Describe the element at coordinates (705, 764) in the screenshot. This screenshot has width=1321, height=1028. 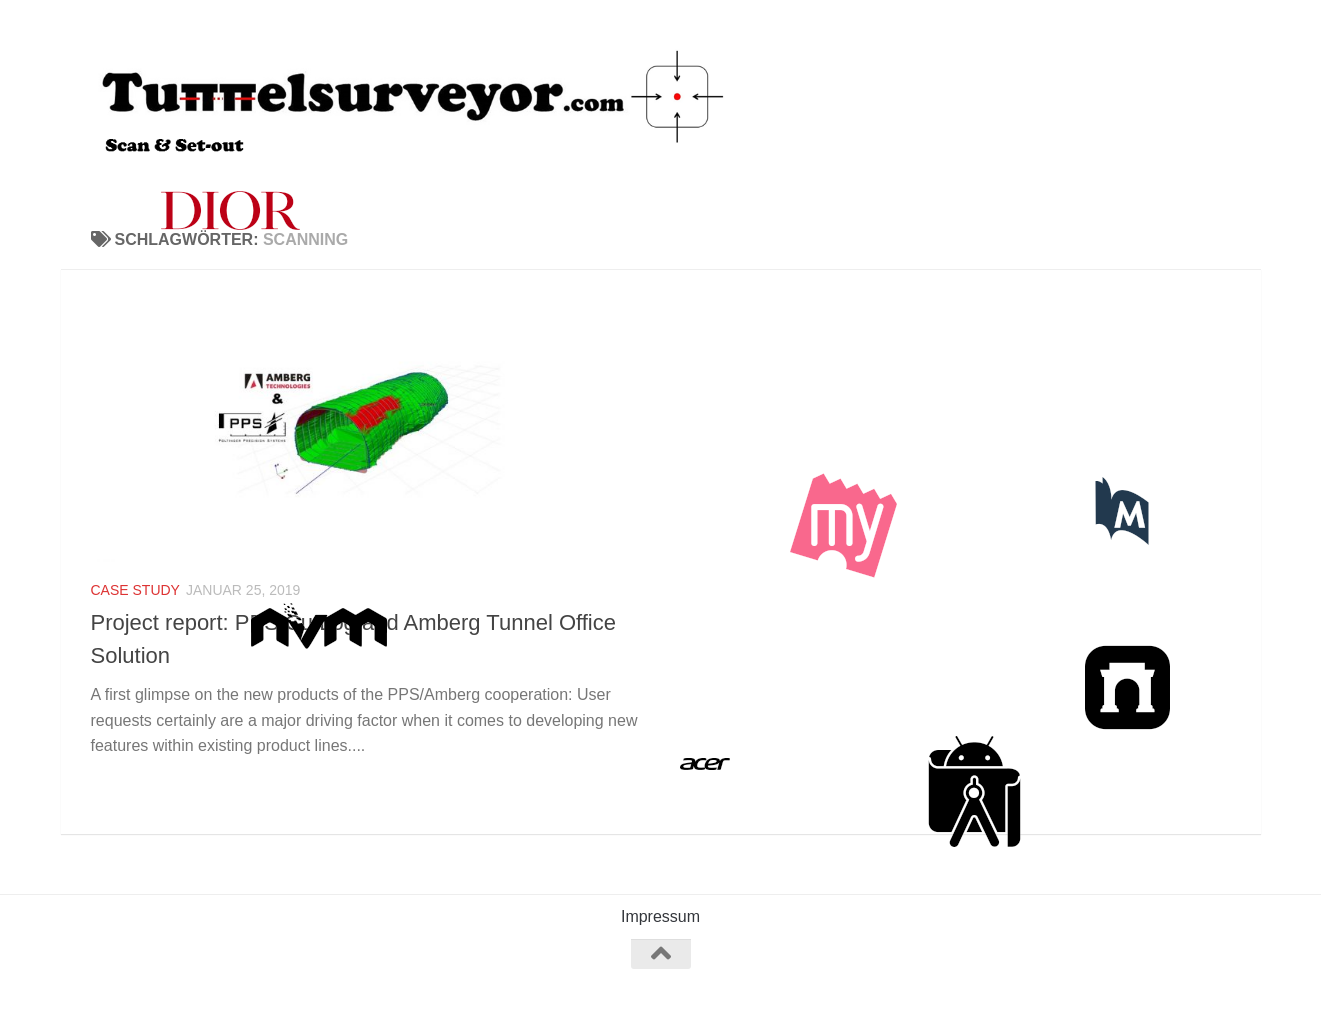
I see `acer brand logo` at that location.